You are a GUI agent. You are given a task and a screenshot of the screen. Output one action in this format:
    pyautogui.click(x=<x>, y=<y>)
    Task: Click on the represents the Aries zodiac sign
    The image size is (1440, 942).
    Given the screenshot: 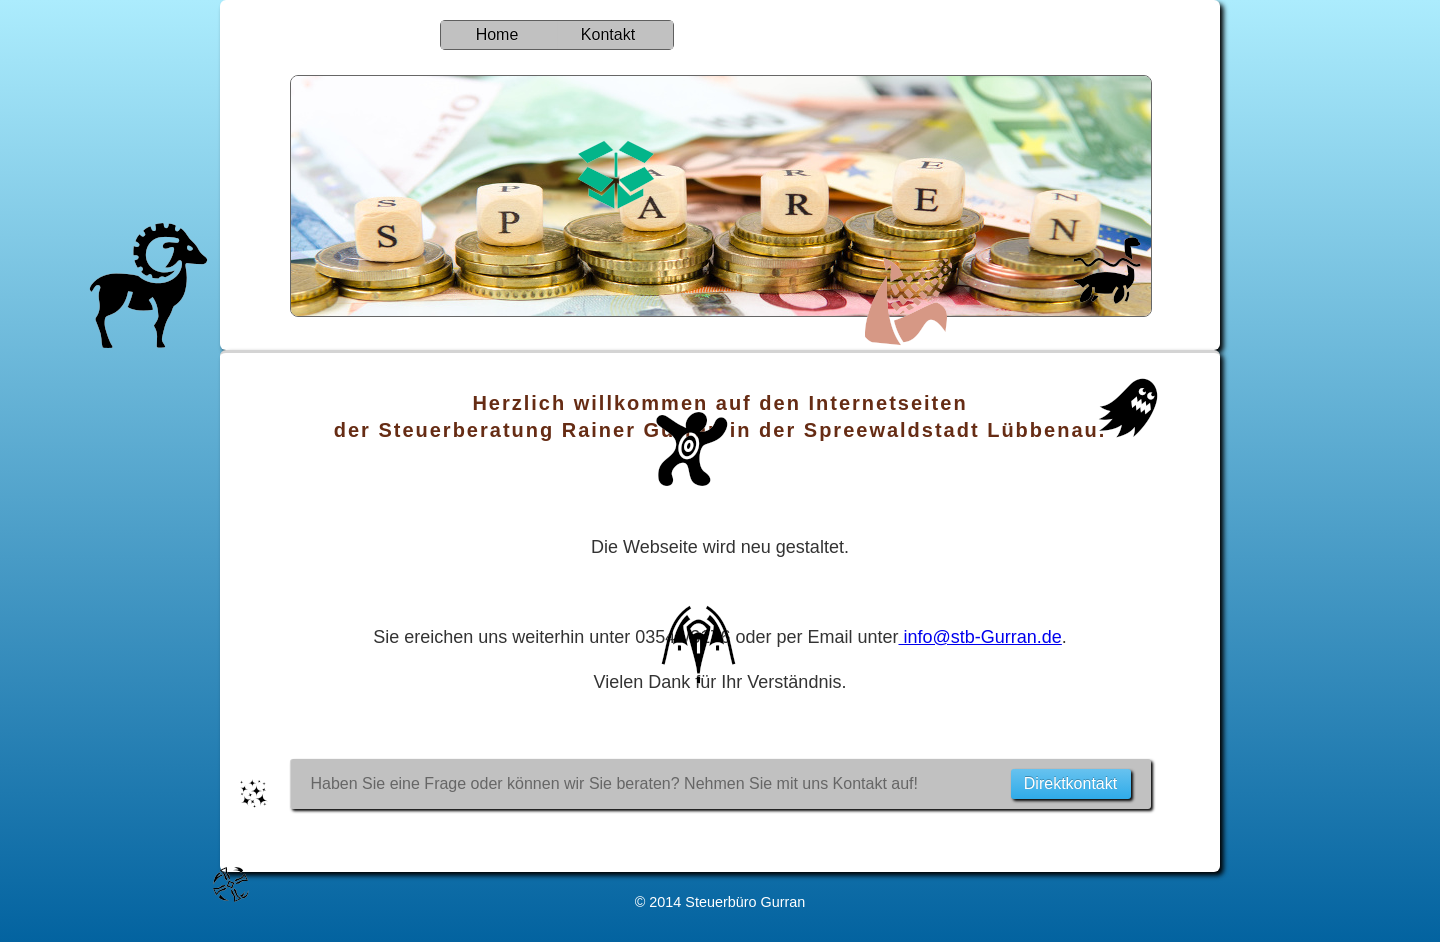 What is the action you would take?
    pyautogui.click(x=148, y=285)
    